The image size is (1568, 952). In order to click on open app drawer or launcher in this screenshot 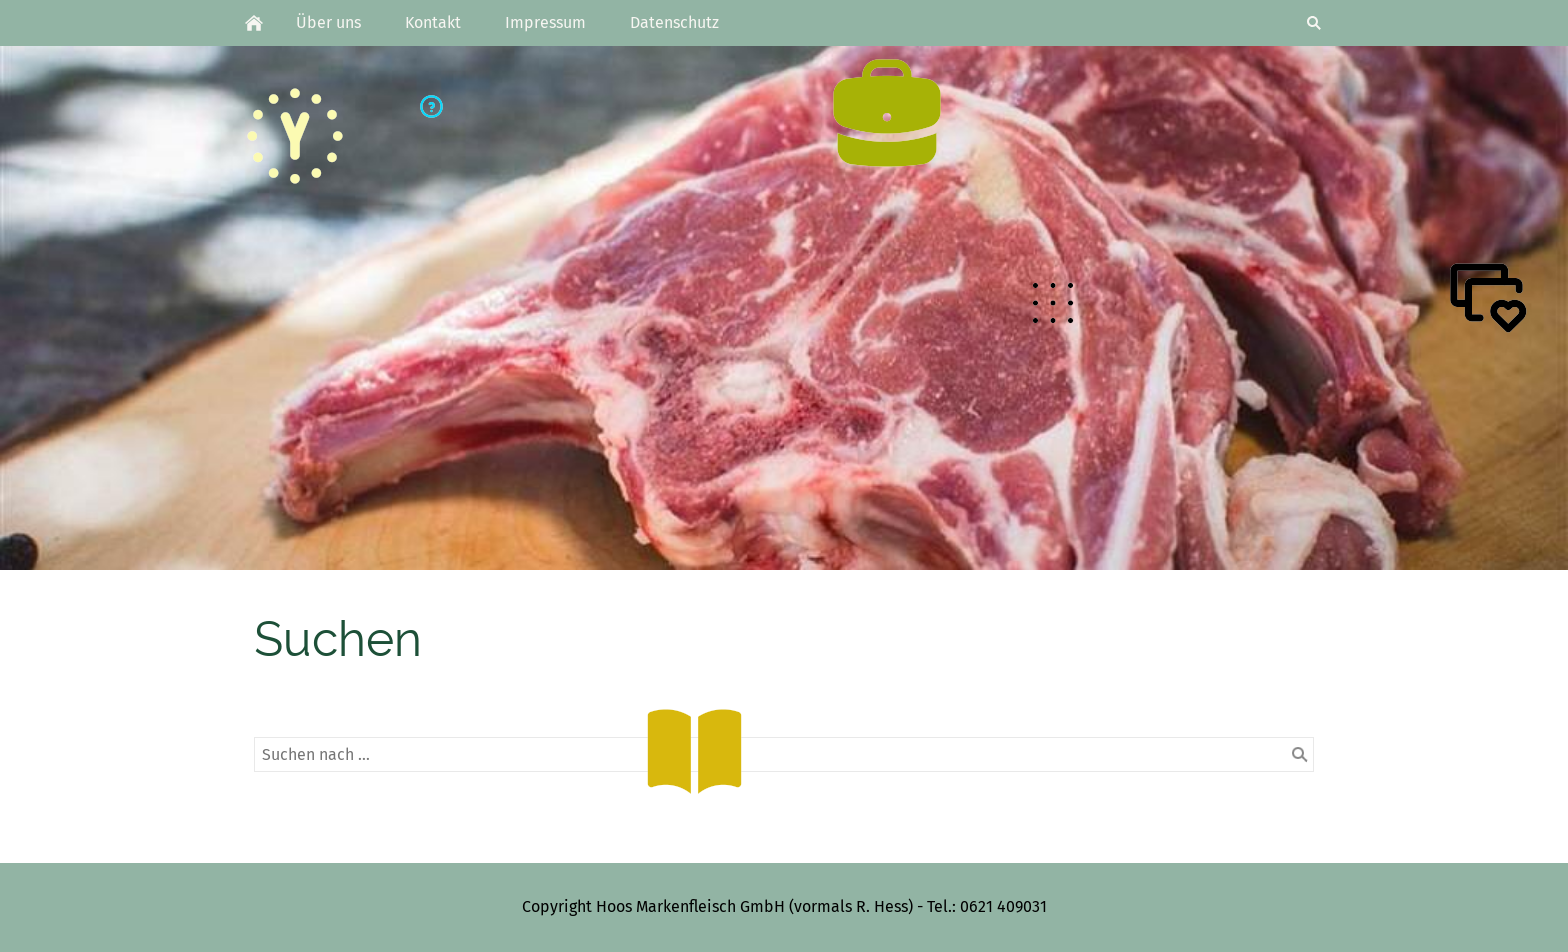, I will do `click(1053, 303)`.